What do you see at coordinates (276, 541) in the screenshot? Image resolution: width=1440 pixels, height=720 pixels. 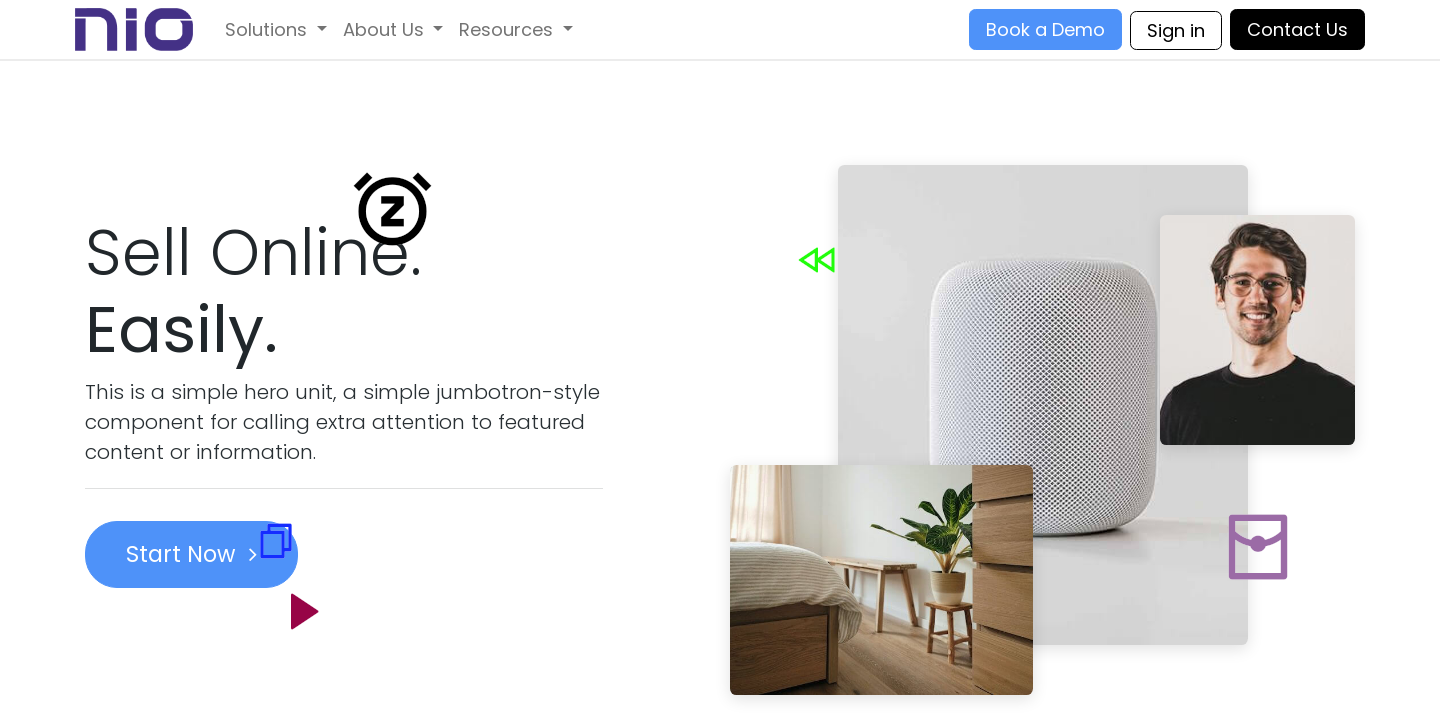 I see `copy file to clipboard` at bounding box center [276, 541].